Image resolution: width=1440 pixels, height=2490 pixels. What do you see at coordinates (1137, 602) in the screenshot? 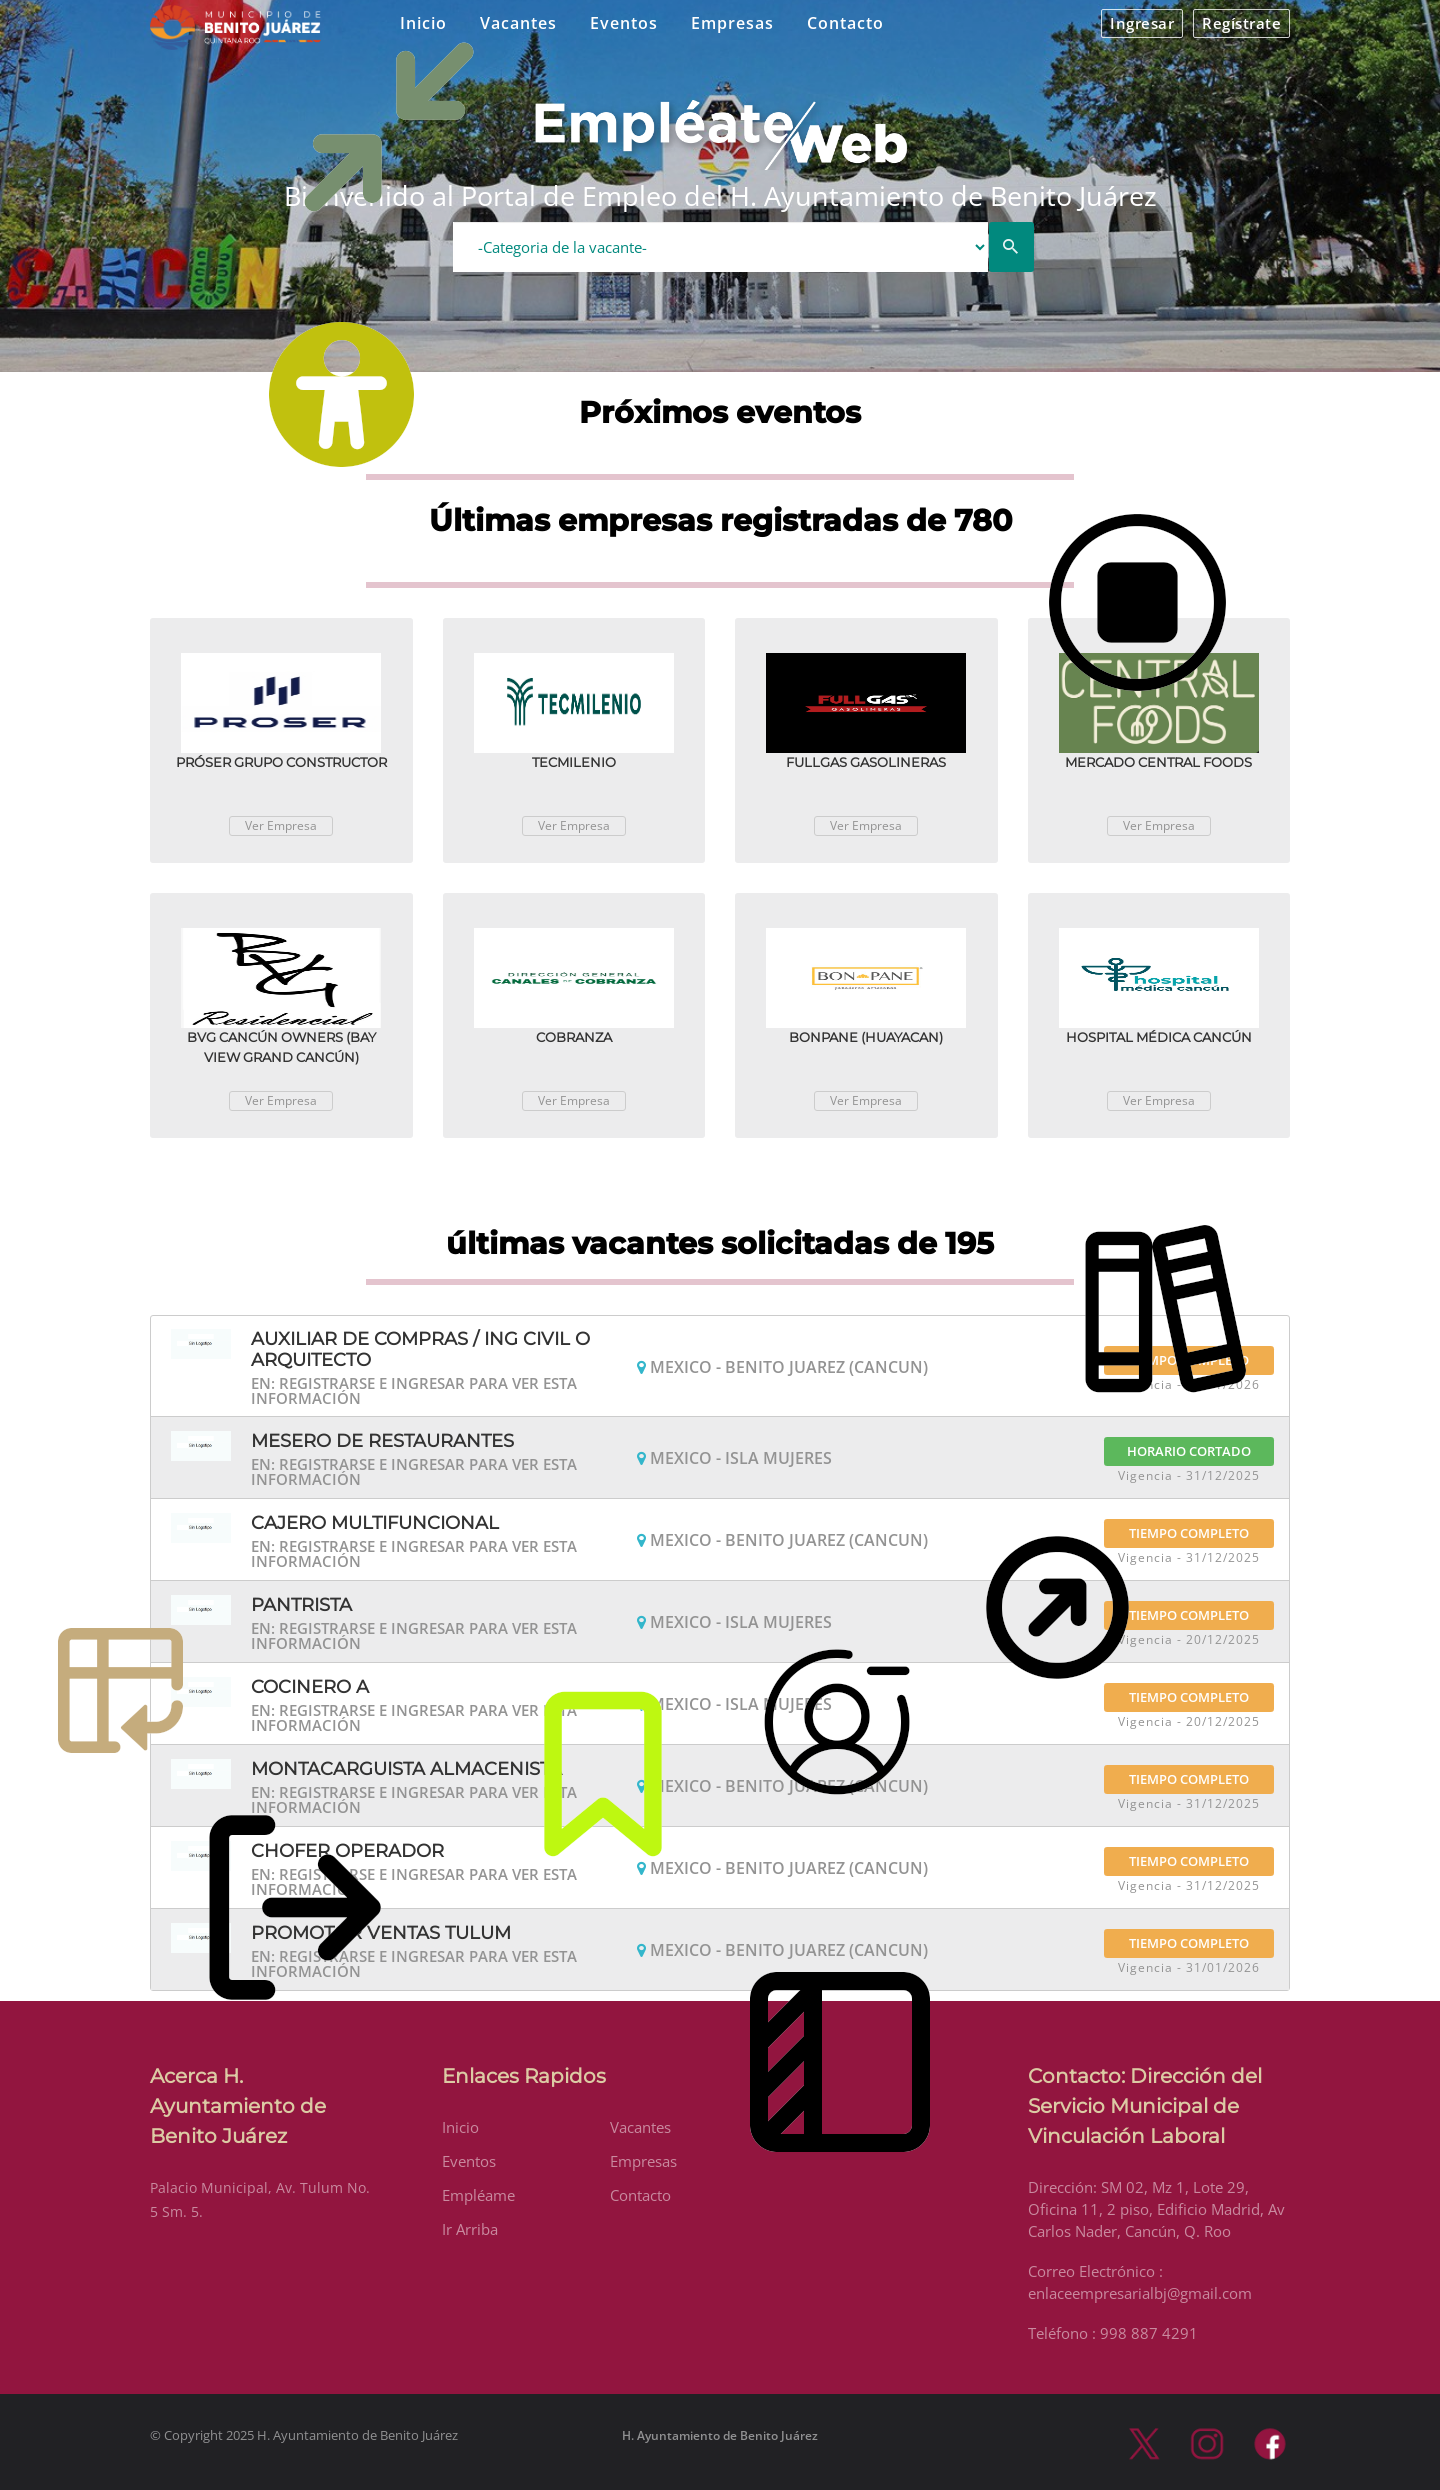
I see `stop or halt a current process` at bounding box center [1137, 602].